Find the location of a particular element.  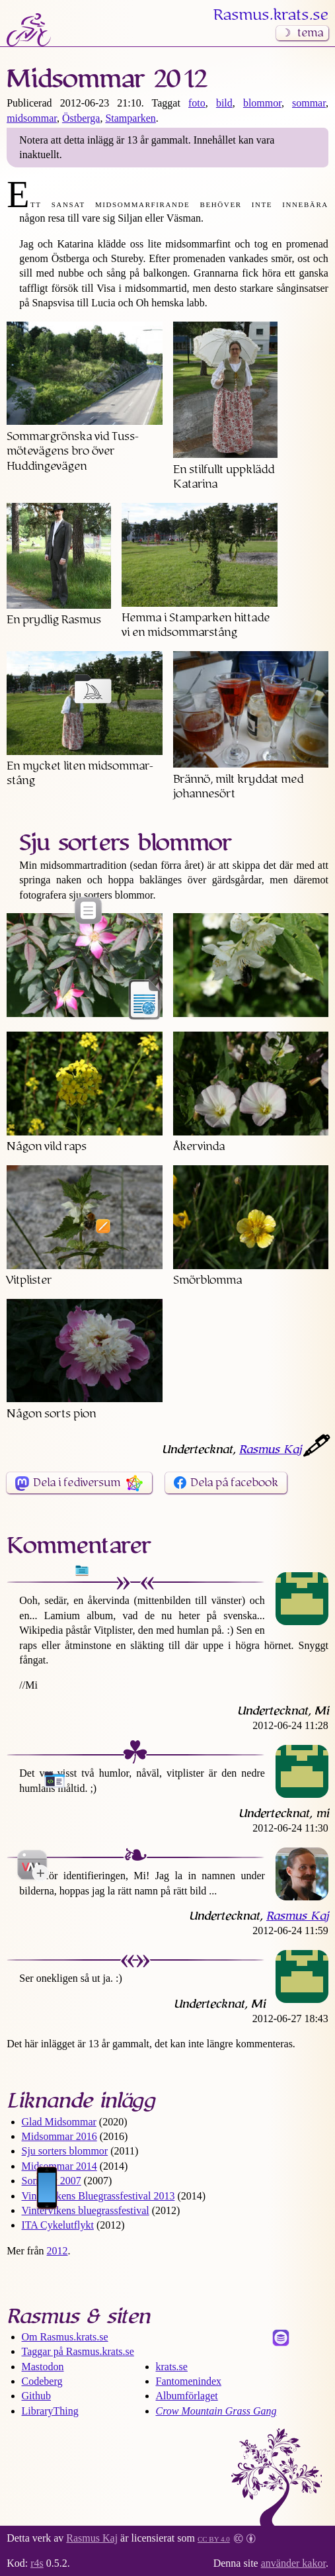

manage connected iPhone 5c device is located at coordinates (47, 2188).